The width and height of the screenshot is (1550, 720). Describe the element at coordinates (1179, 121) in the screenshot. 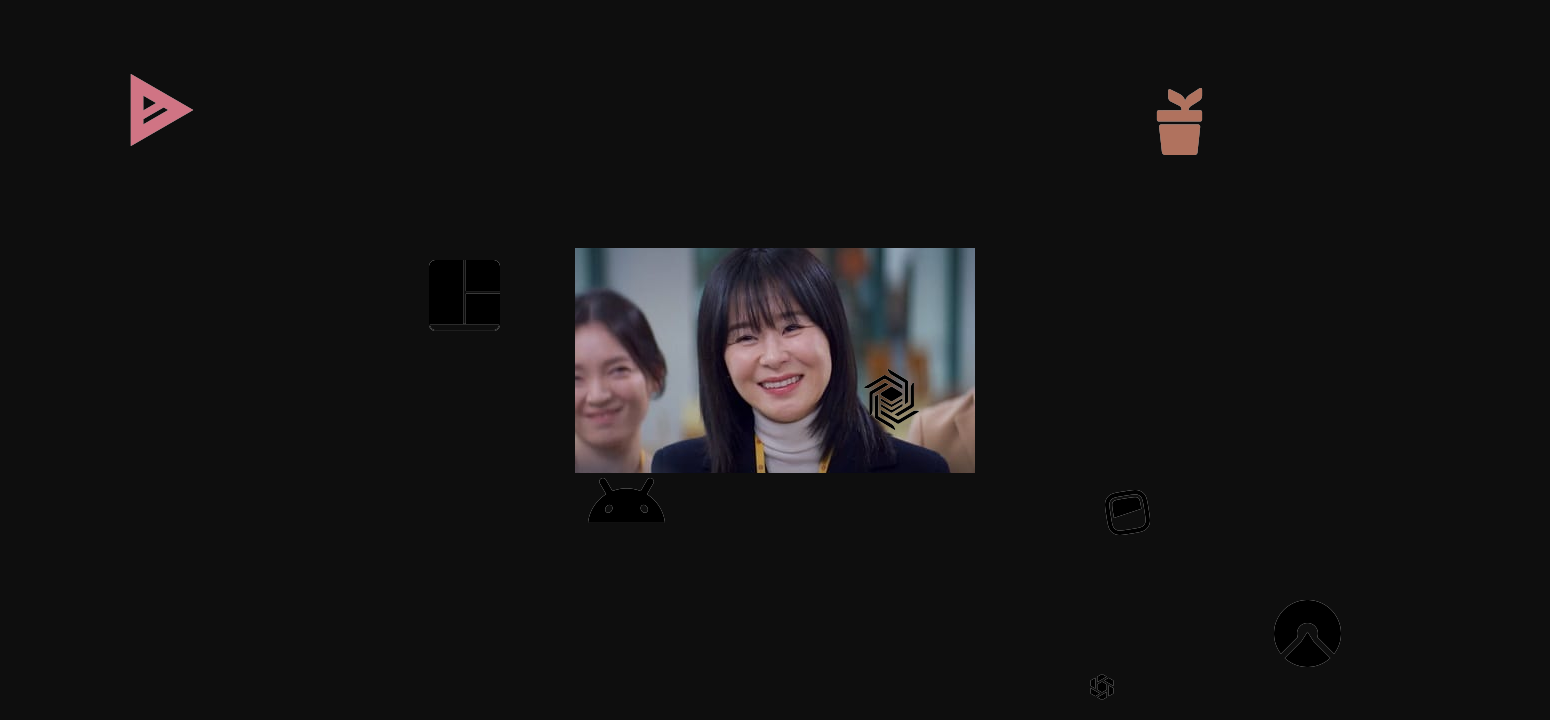

I see `open the Kueski app` at that location.